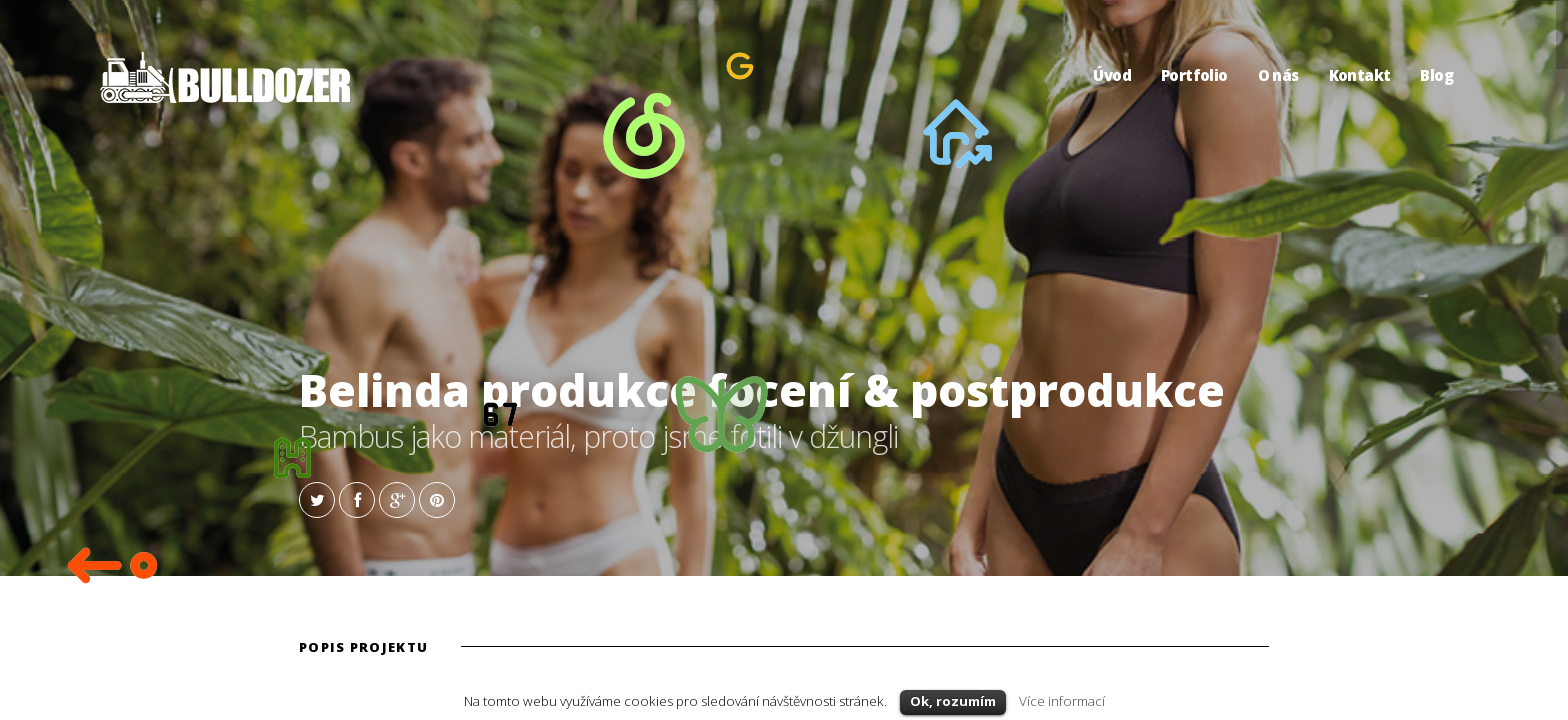  What do you see at coordinates (740, 66) in the screenshot?
I see `indicates items starting with the letter G` at bounding box center [740, 66].